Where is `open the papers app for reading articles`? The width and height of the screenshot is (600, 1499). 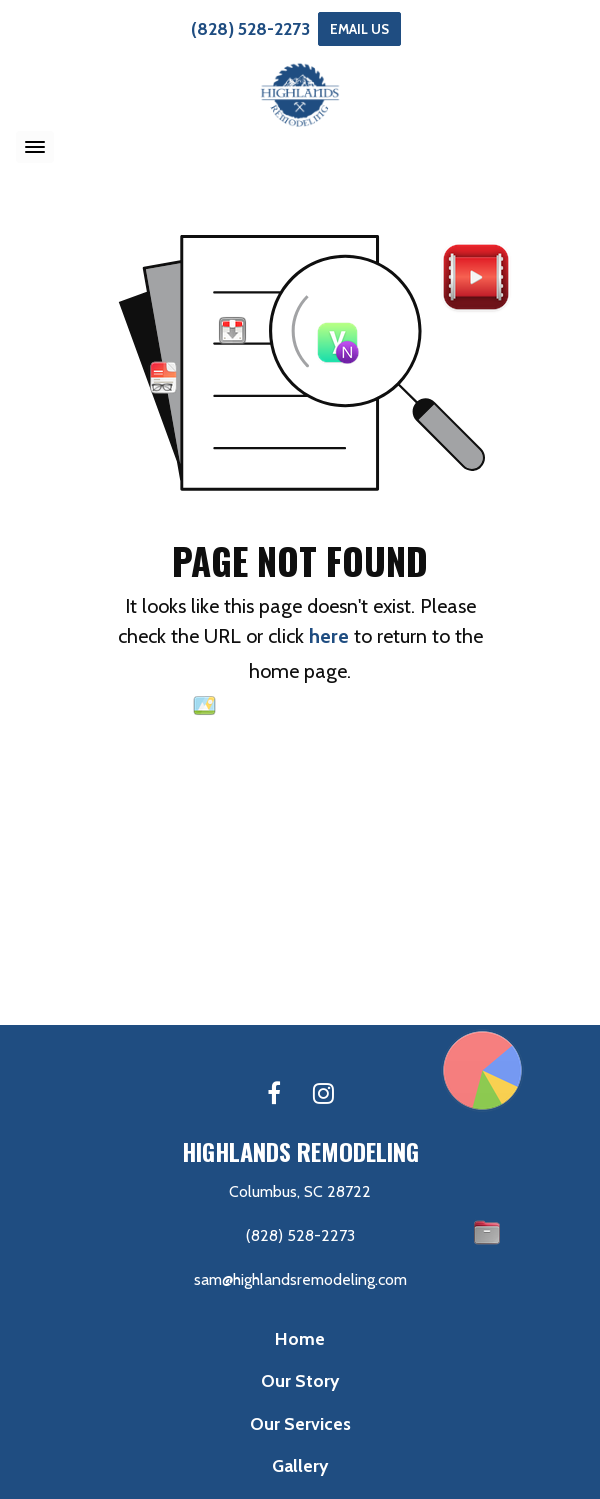 open the papers app for reading articles is located at coordinates (163, 377).